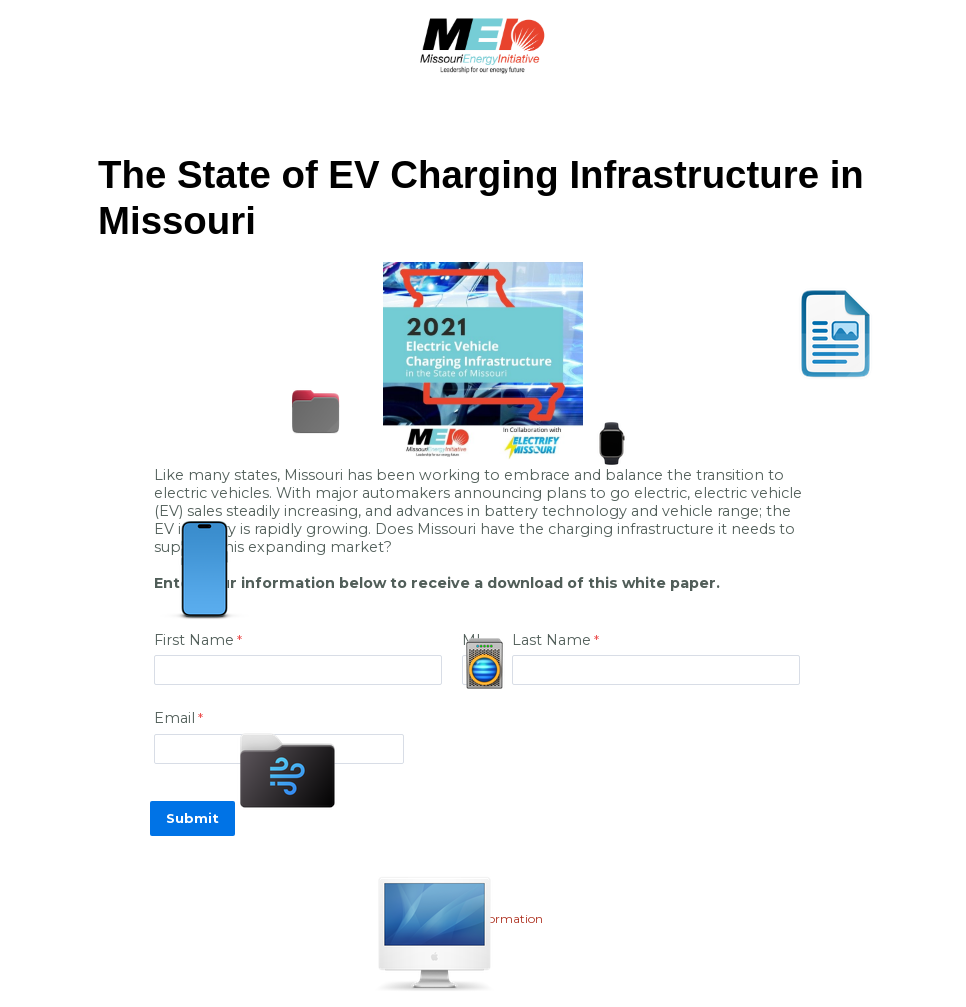 The height and width of the screenshot is (1007, 966). Describe the element at coordinates (434, 926) in the screenshot. I see `indicates an iMac G5 device in system preferences` at that location.